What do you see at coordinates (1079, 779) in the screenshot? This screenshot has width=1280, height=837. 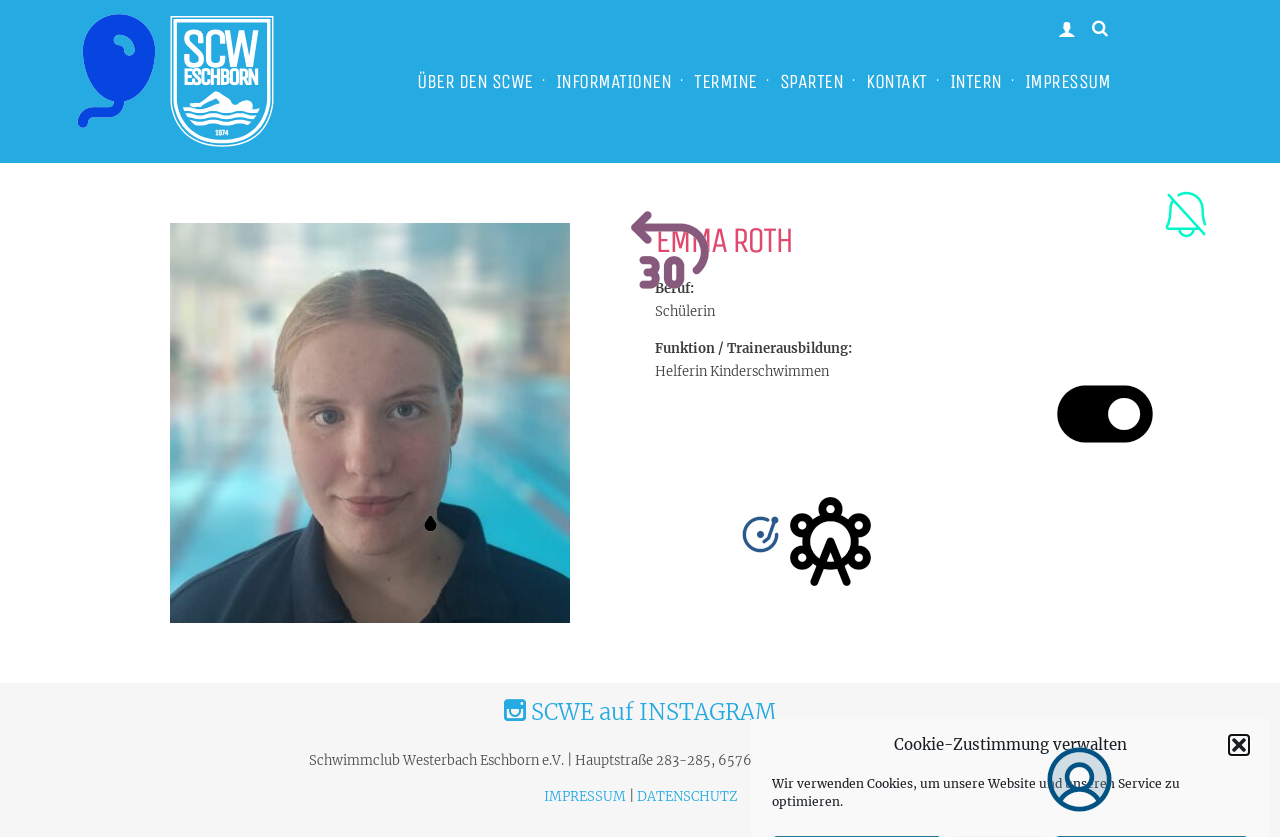 I see `view your profile` at bounding box center [1079, 779].